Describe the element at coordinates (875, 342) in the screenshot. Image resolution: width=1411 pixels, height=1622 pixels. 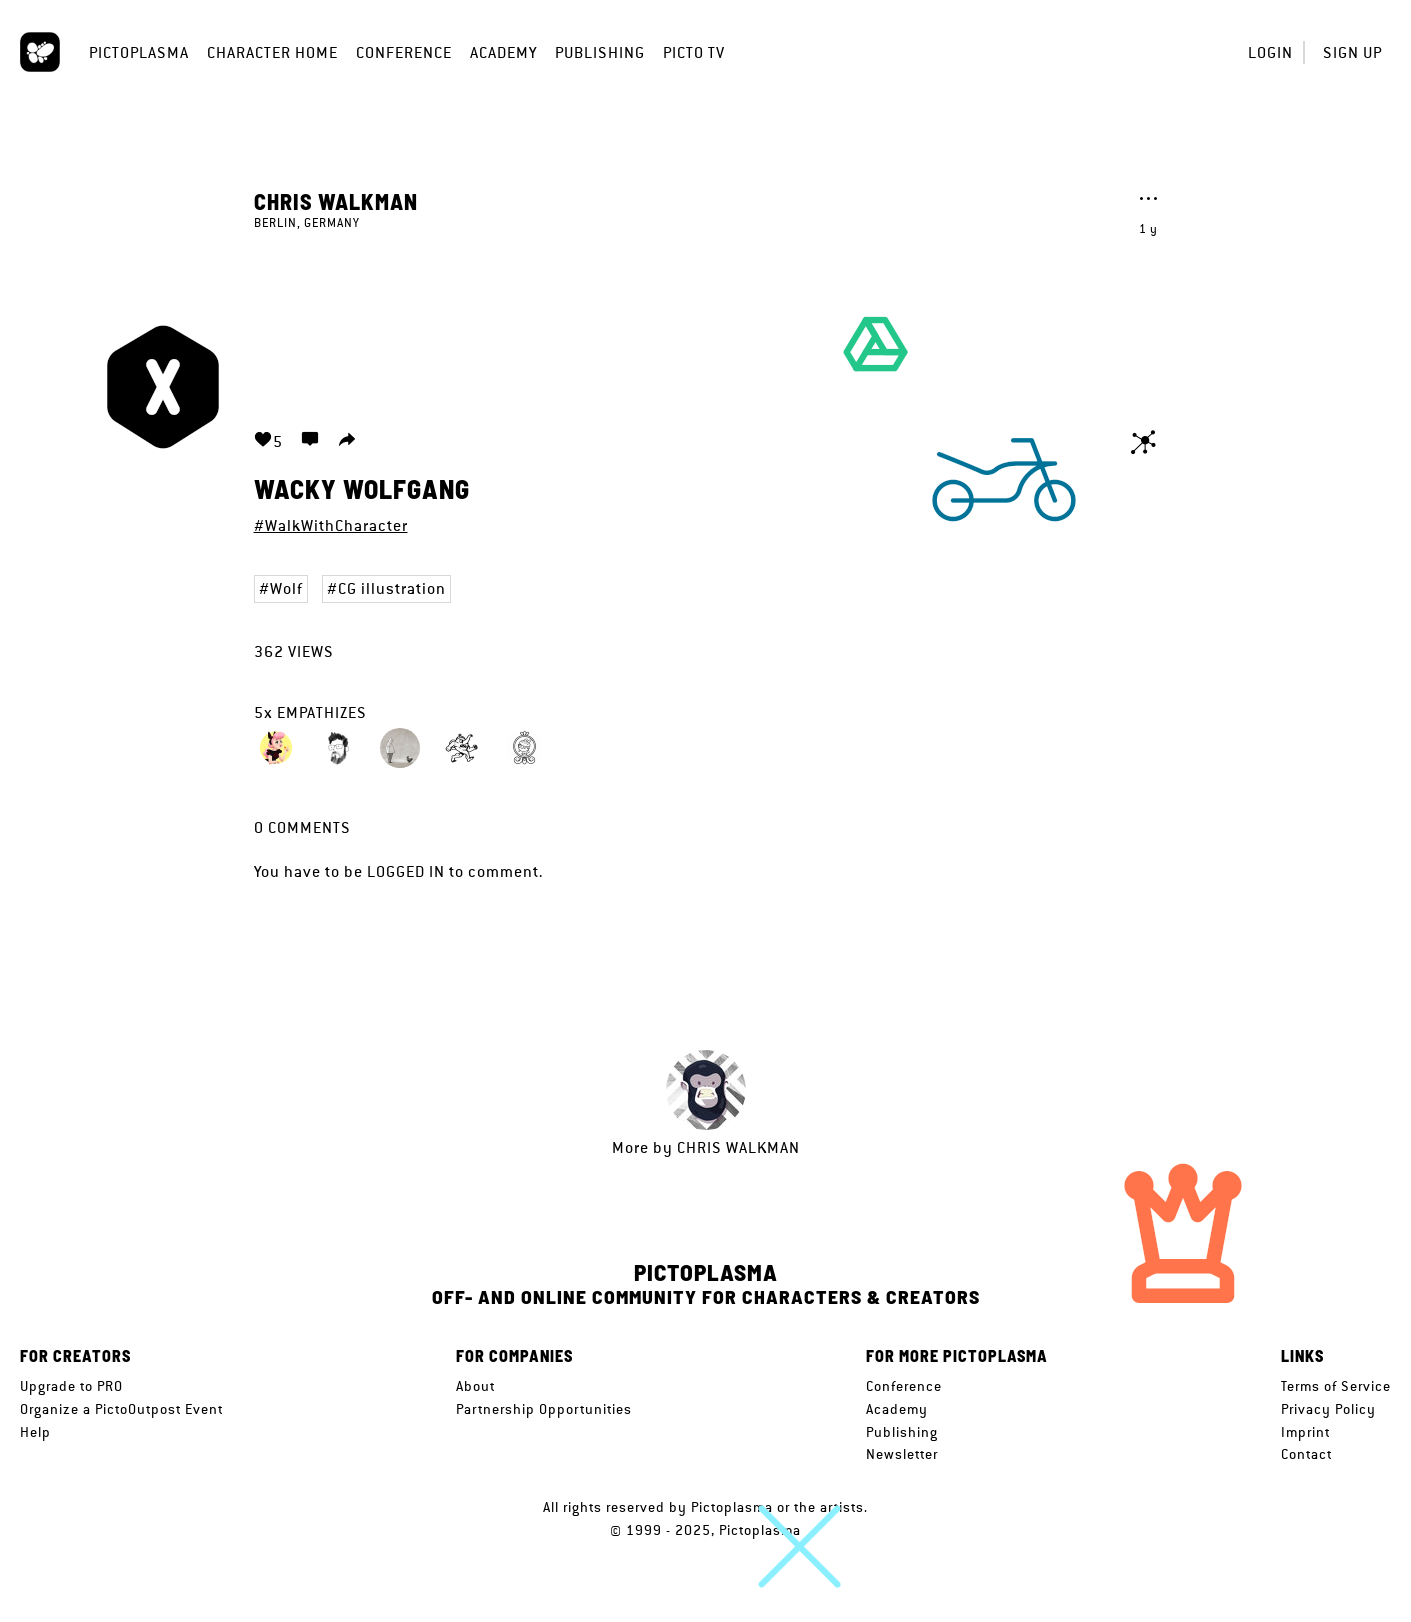
I see `open Google Drive` at that location.